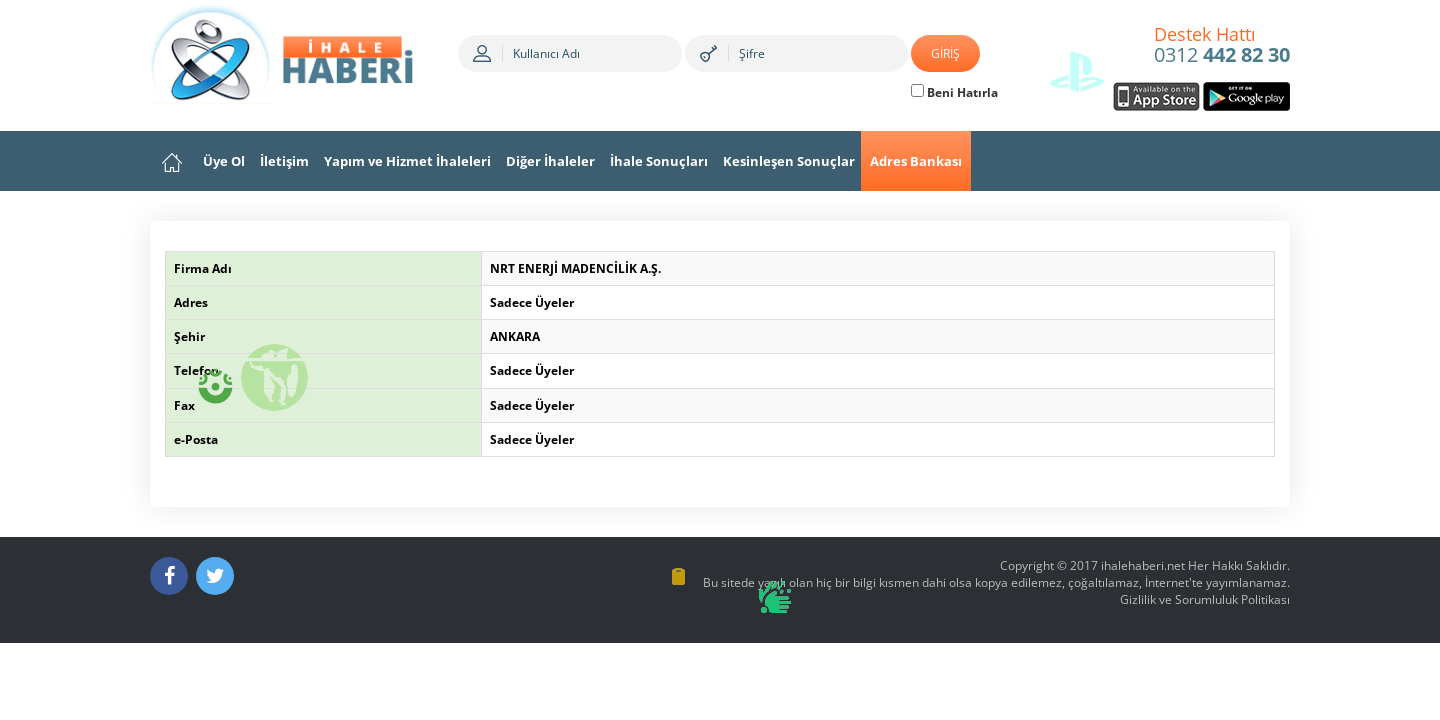 Image resolution: width=1440 pixels, height=720 pixels. What do you see at coordinates (775, 597) in the screenshot?
I see `wash your hands reminder` at bounding box center [775, 597].